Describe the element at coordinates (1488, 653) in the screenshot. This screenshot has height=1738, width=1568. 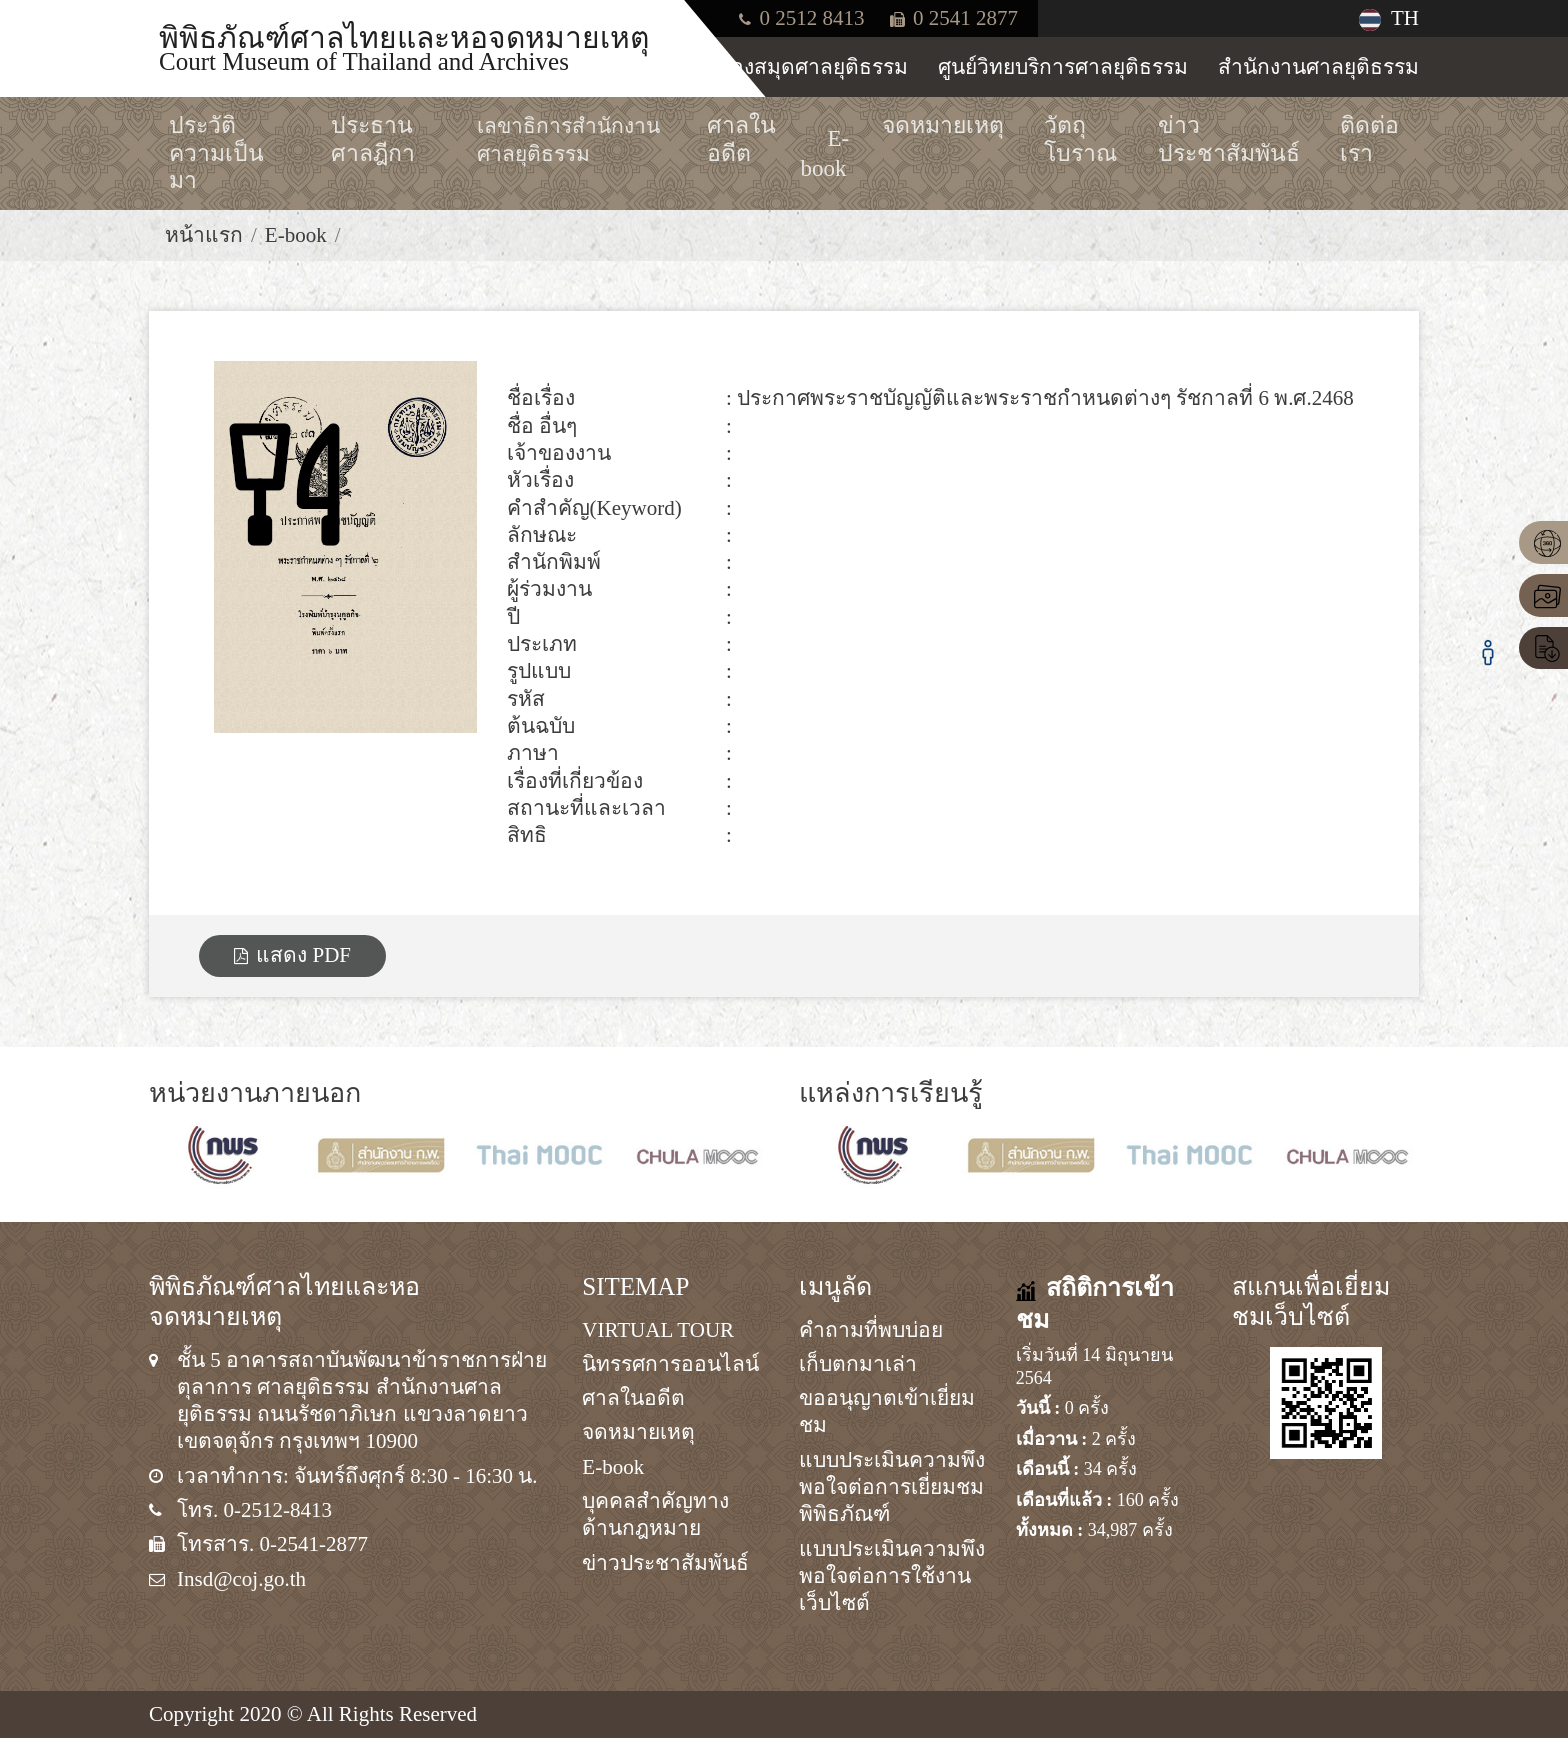
I see `view your profile` at that location.